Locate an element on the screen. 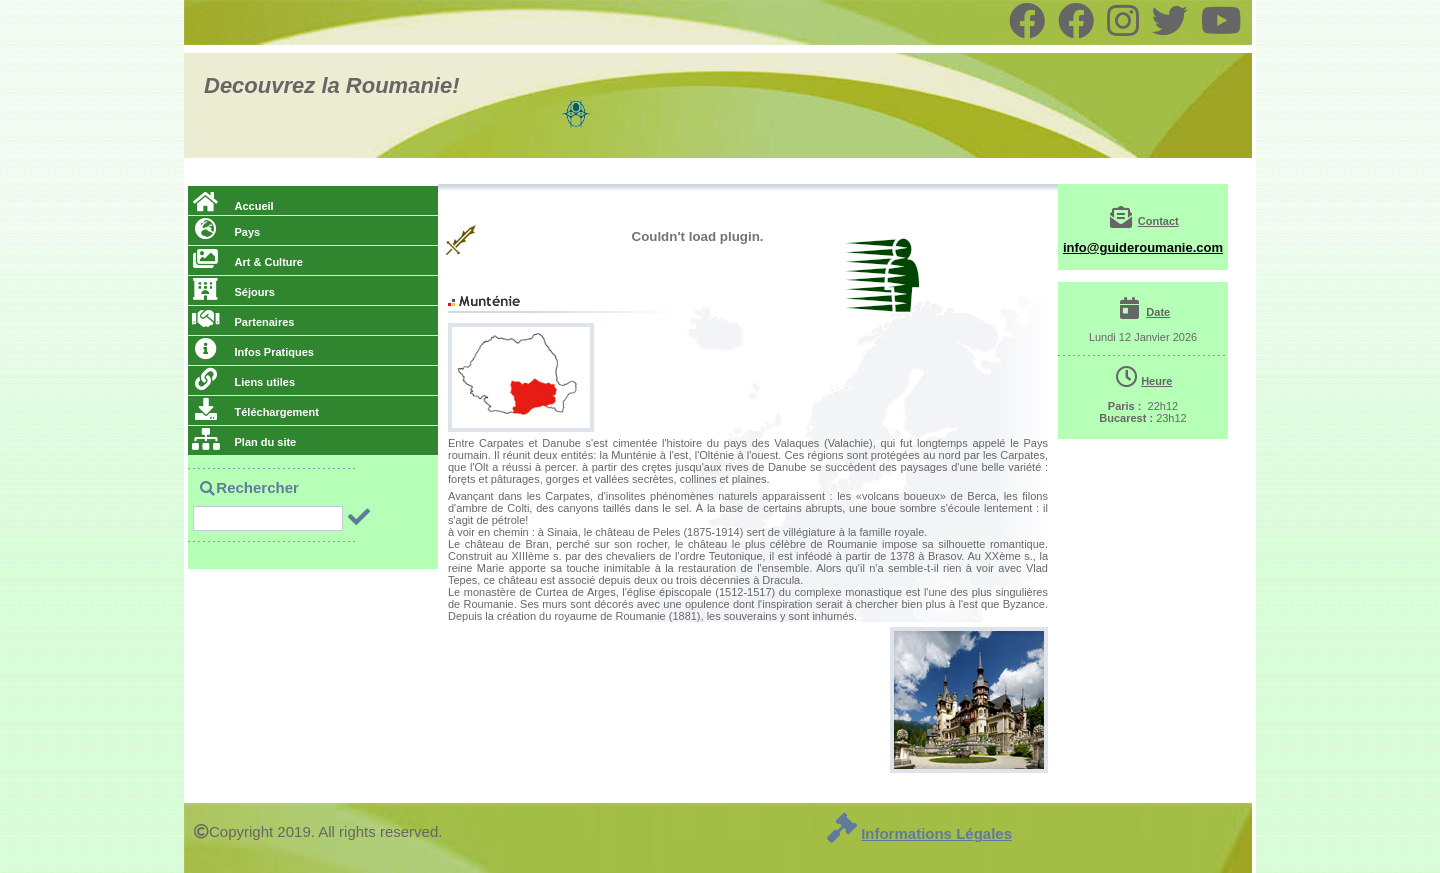 Image resolution: width=1440 pixels, height=873 pixels. equip a broken or shattered weapon is located at coordinates (460, 240).